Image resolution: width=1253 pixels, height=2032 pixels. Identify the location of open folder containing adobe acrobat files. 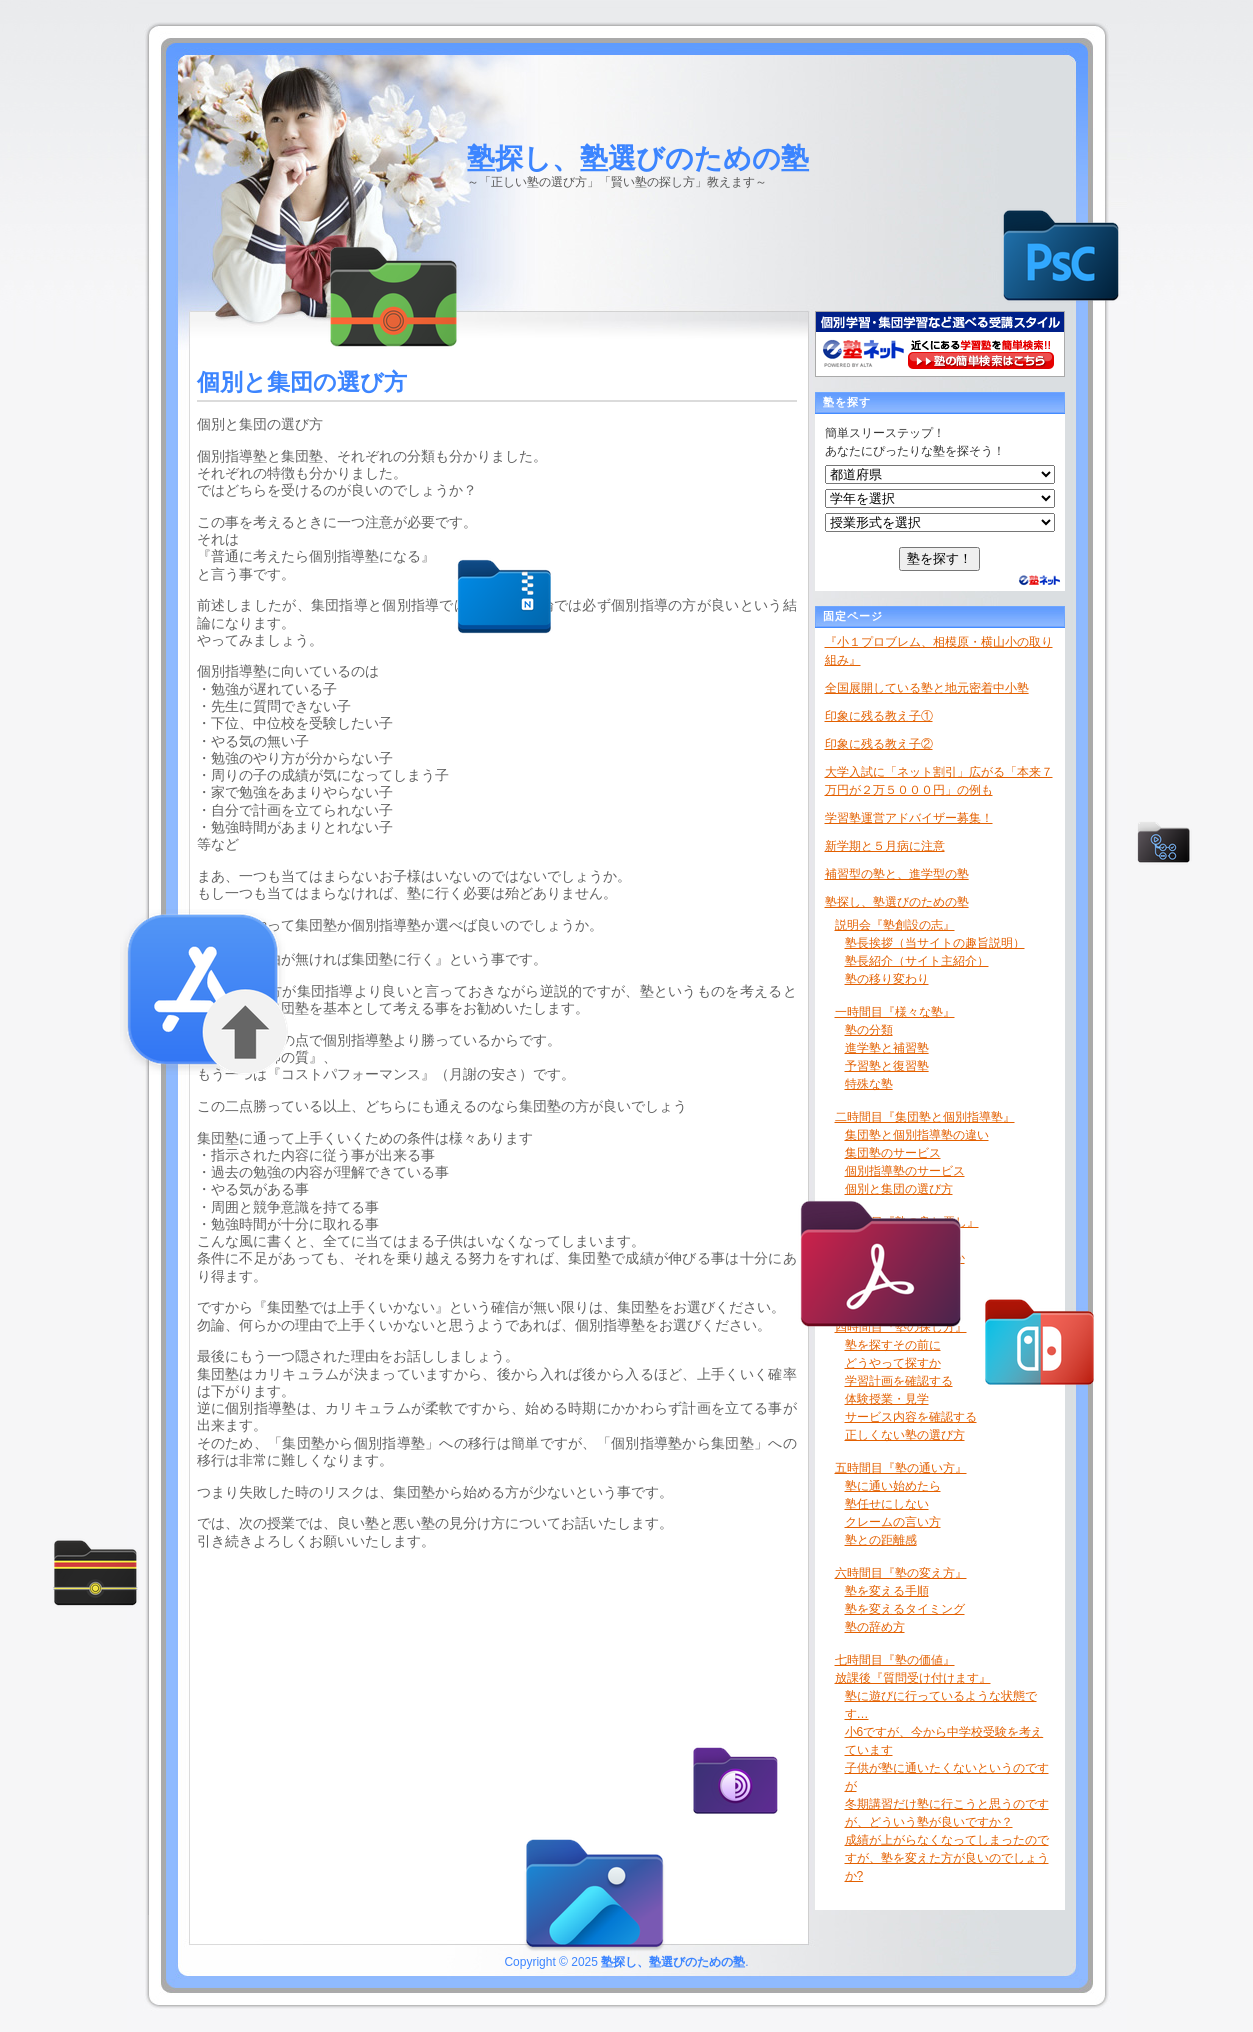
(880, 1268).